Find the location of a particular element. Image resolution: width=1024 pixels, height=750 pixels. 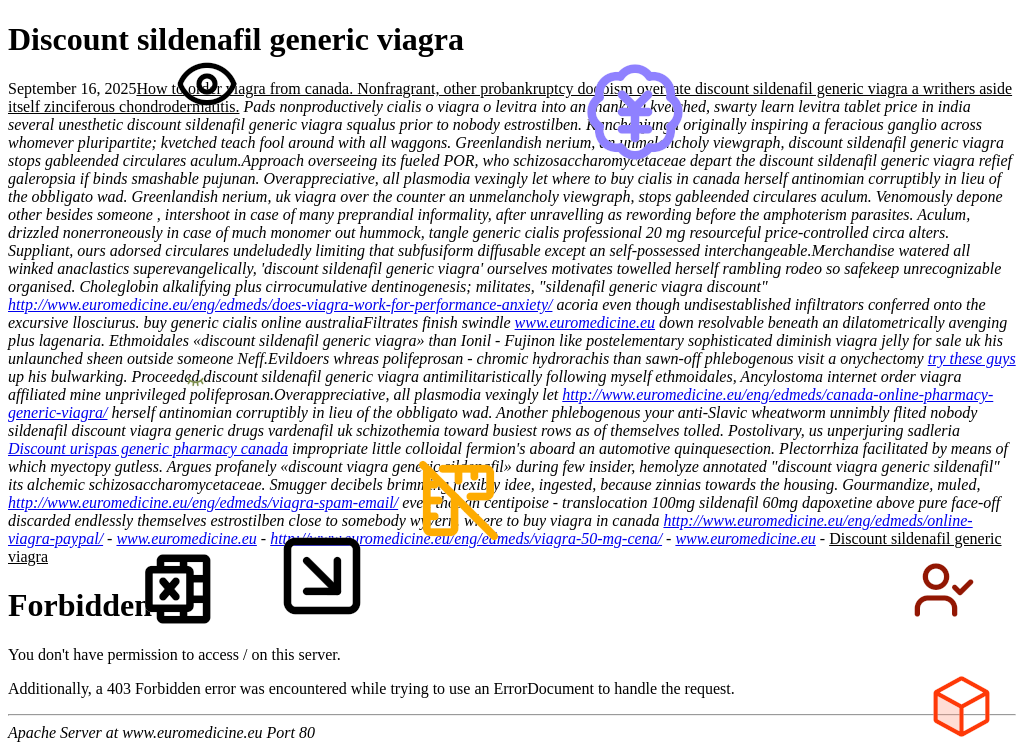

verify or approve a user account is located at coordinates (944, 590).